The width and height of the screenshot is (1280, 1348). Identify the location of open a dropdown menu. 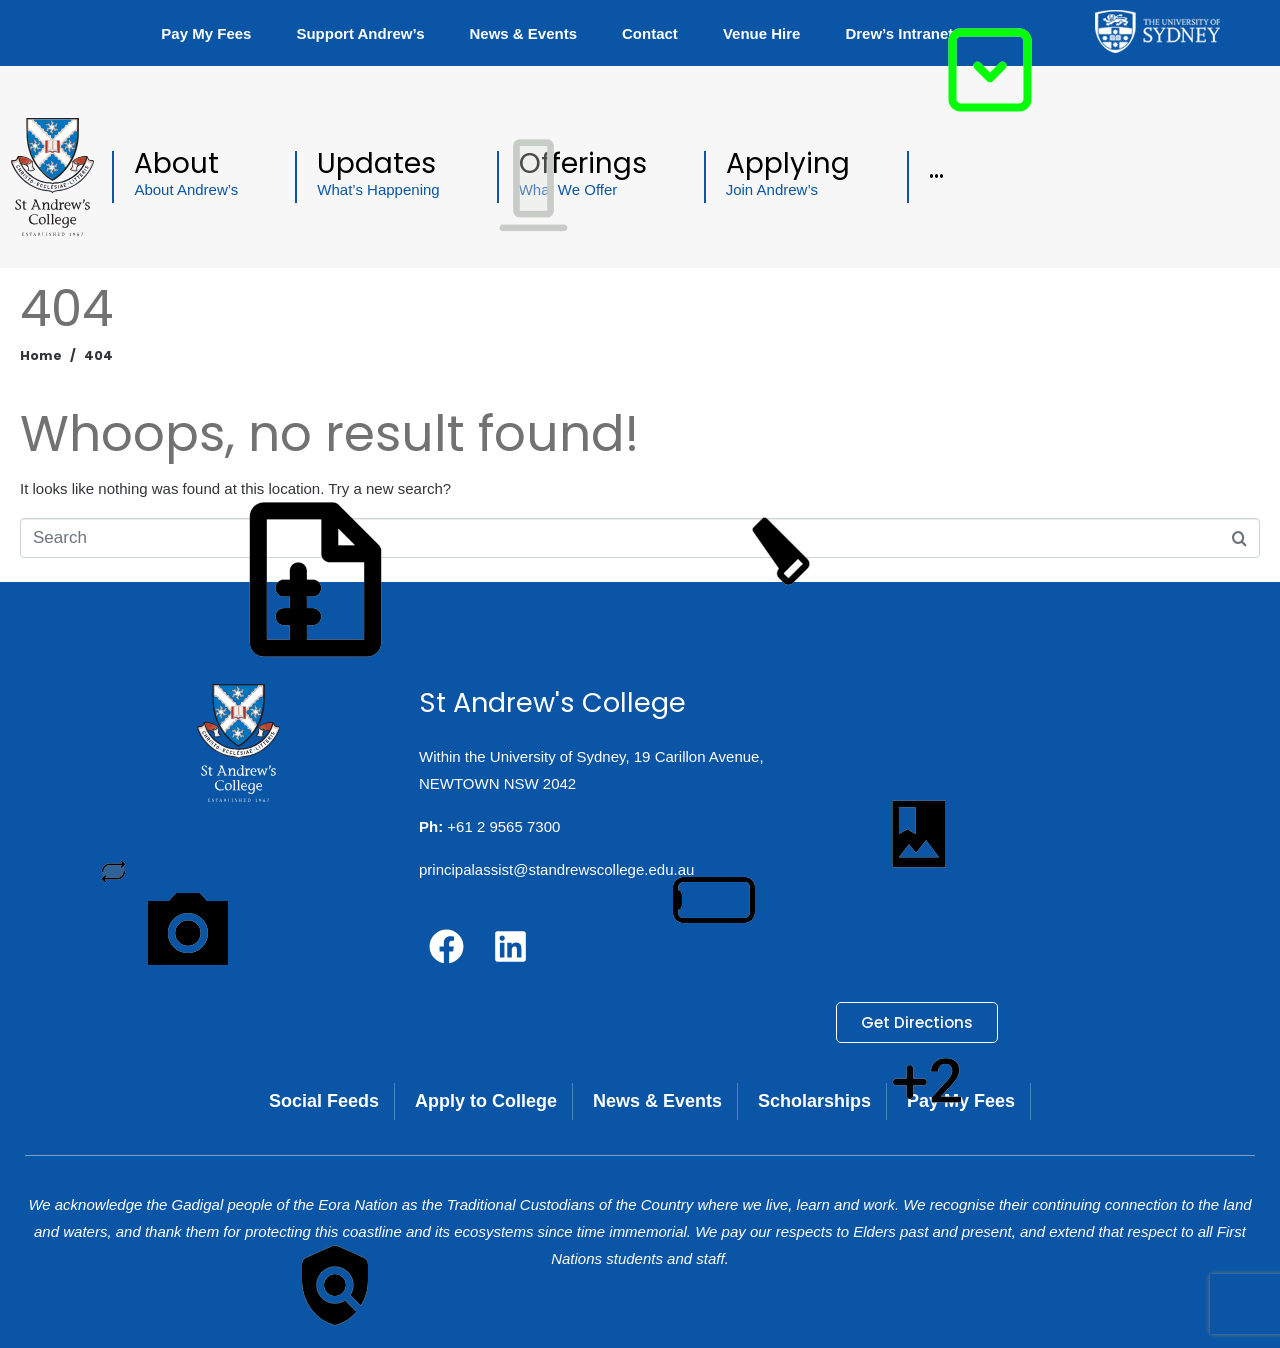
(990, 70).